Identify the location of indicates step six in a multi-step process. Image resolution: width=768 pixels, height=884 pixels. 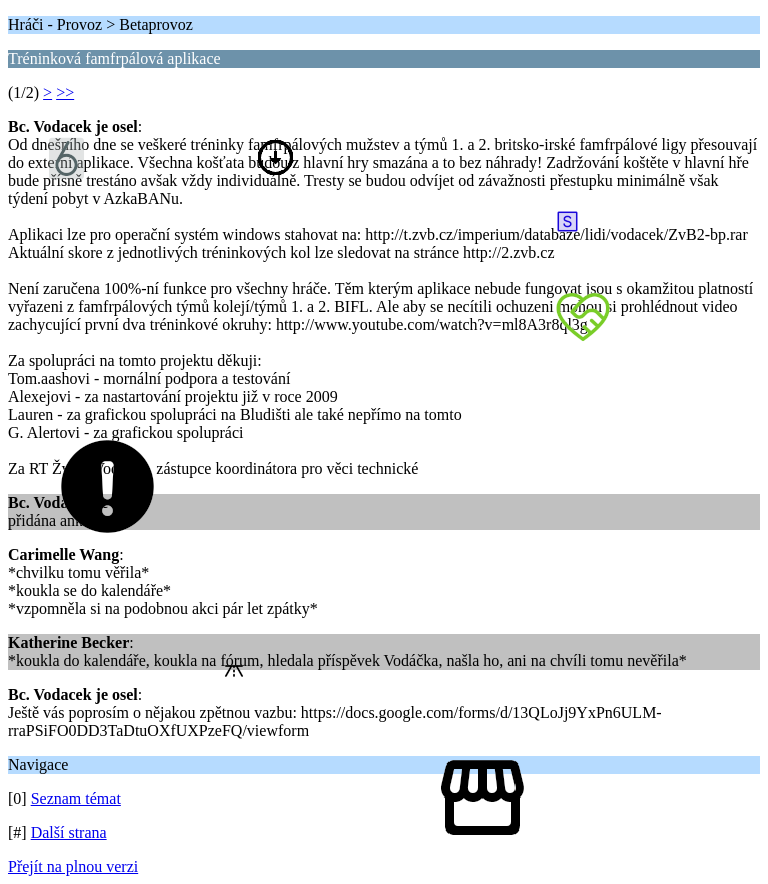
(66, 158).